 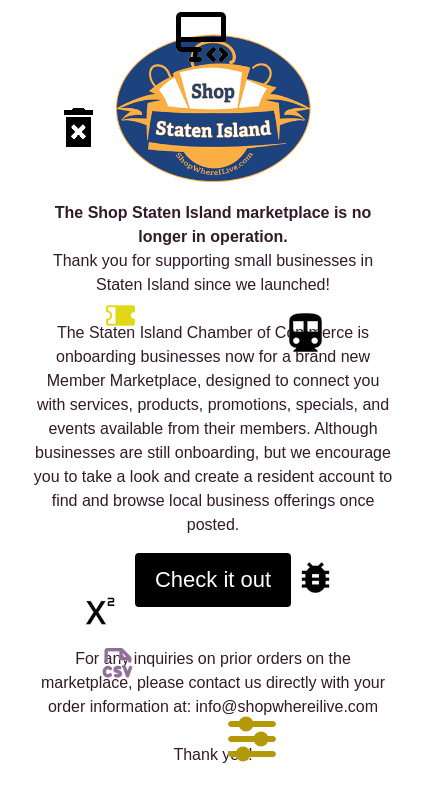 I want to click on format selected text as superscript, so click(x=96, y=611).